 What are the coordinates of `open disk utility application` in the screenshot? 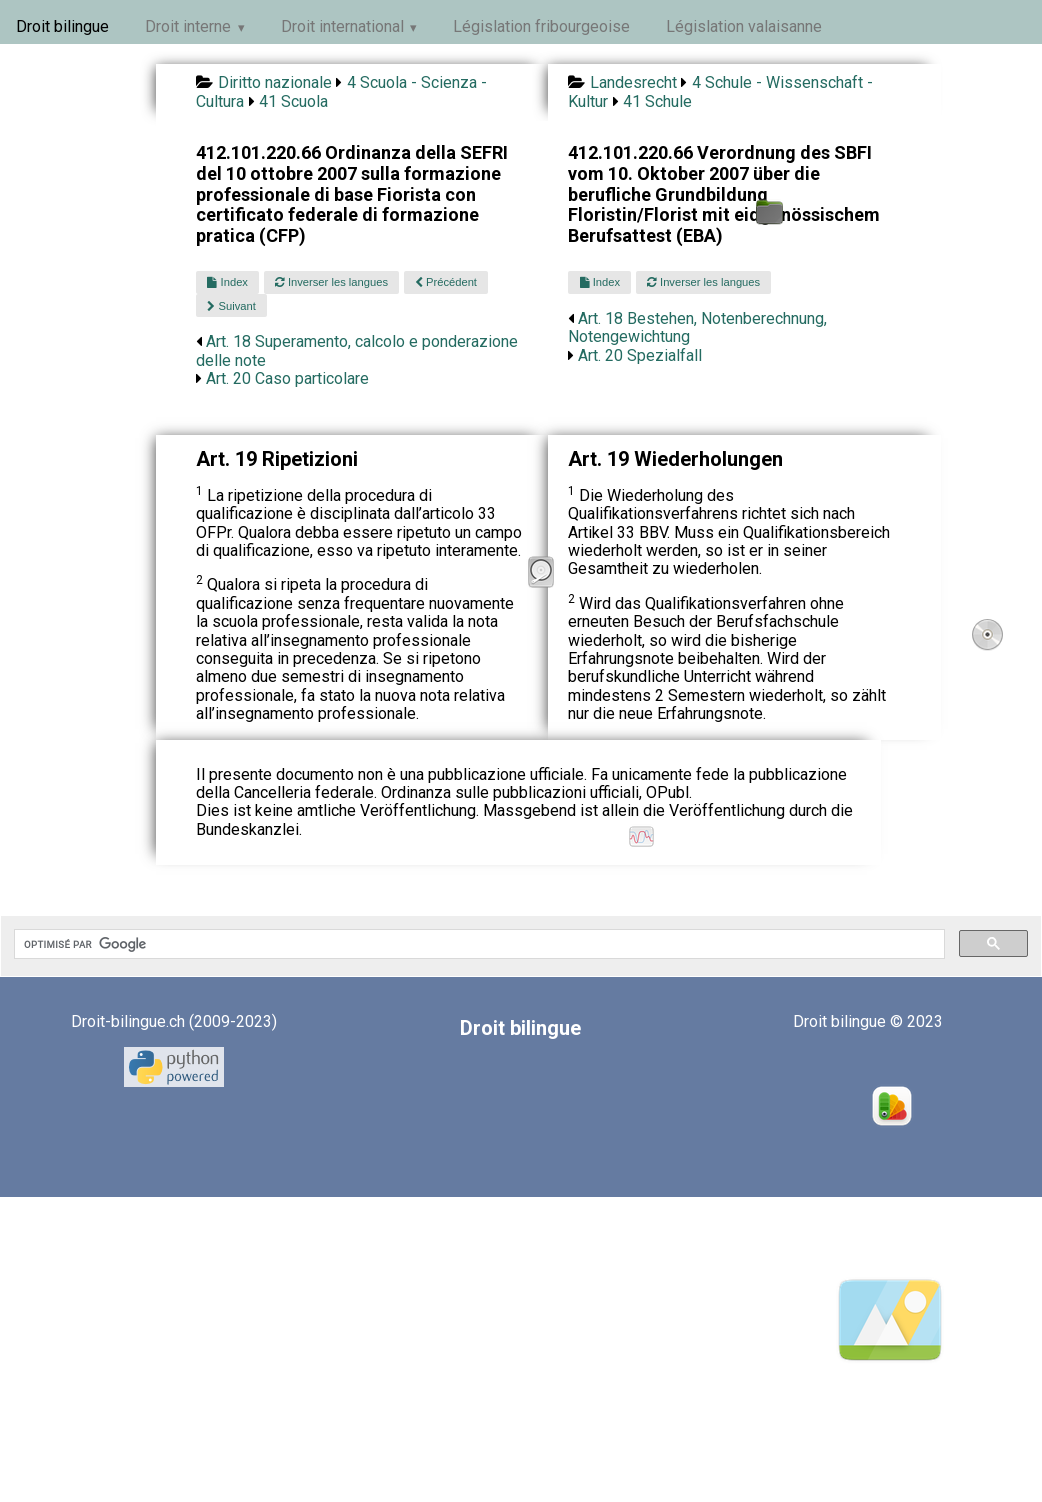 It's located at (541, 572).